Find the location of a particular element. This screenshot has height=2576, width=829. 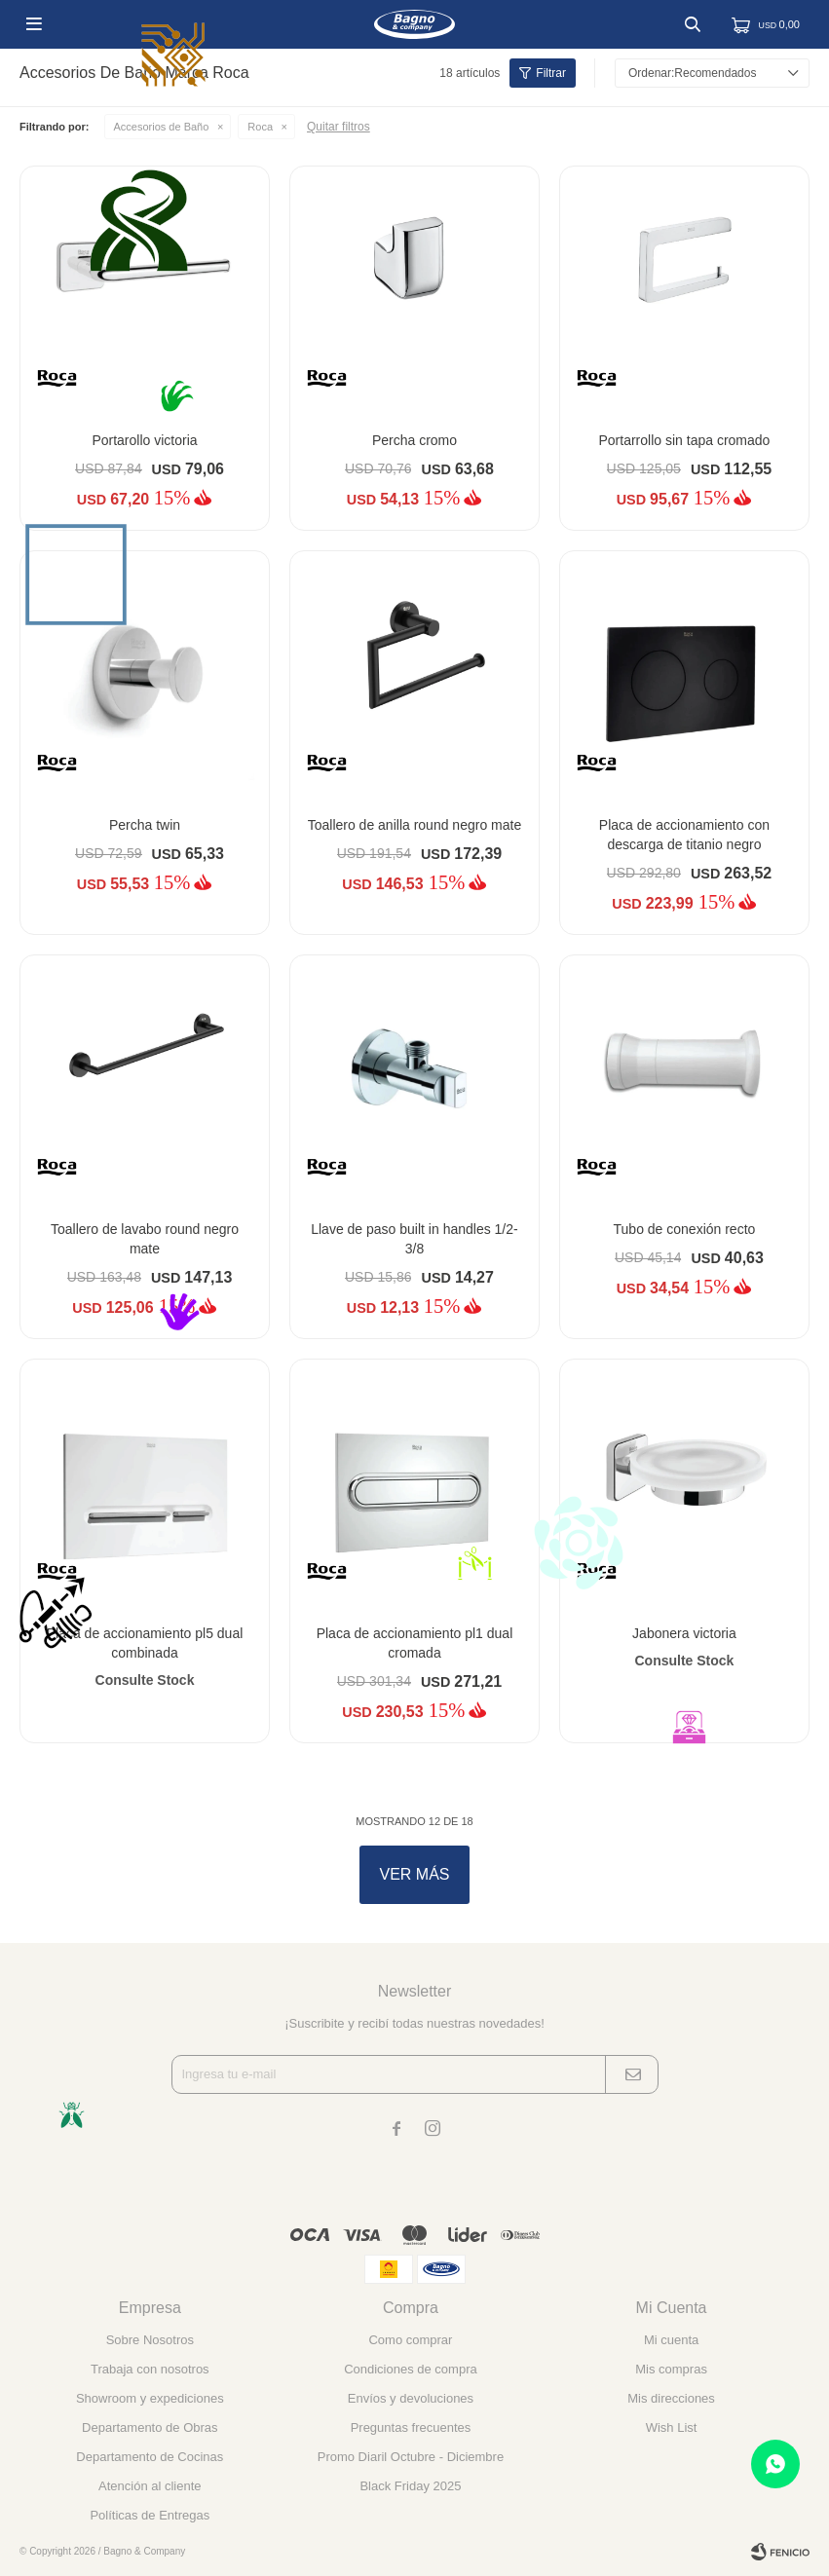

stop media playback is located at coordinates (76, 575).